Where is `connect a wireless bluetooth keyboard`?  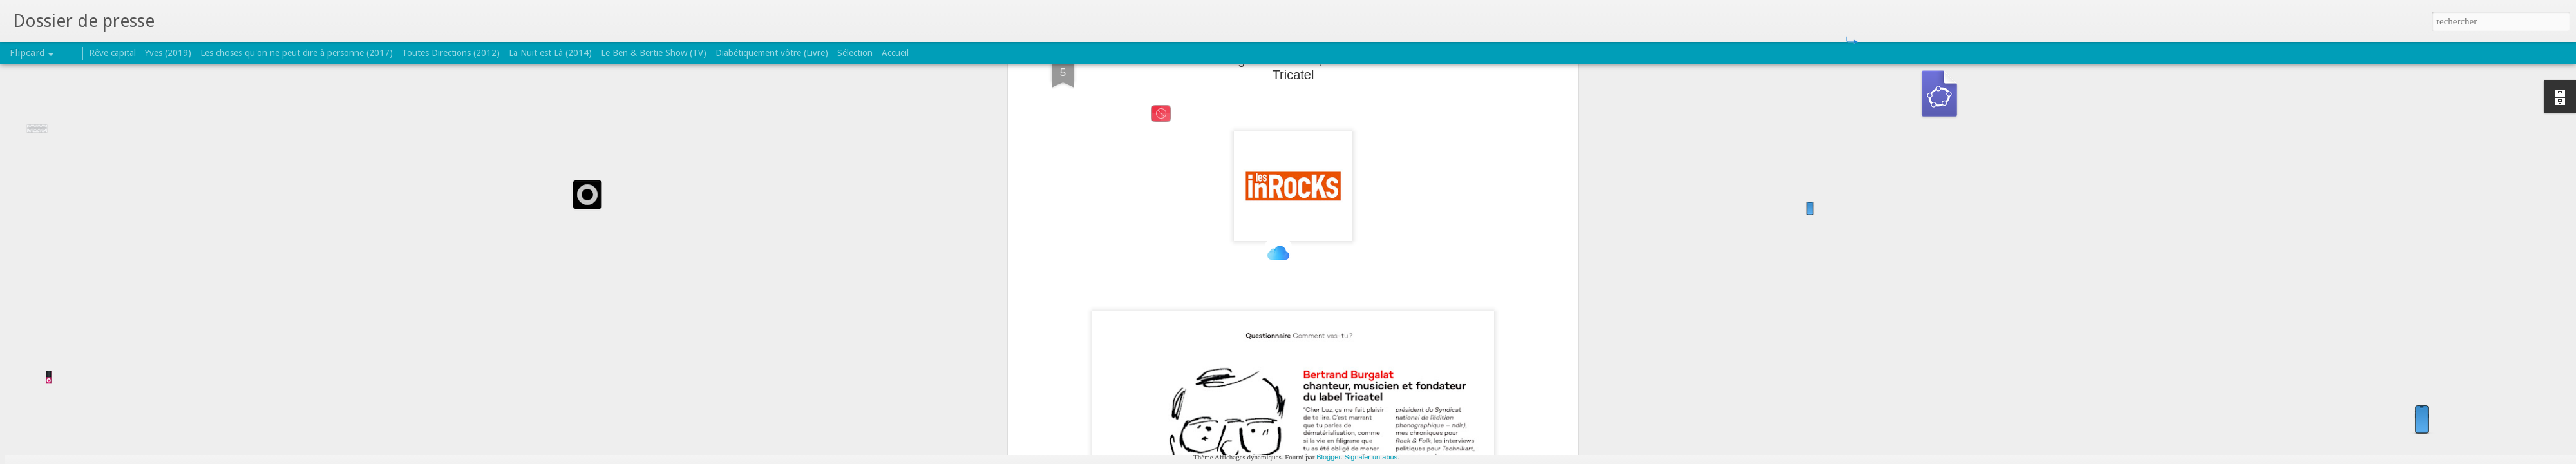
connect a wireless bluetooth keyboard is located at coordinates (37, 128).